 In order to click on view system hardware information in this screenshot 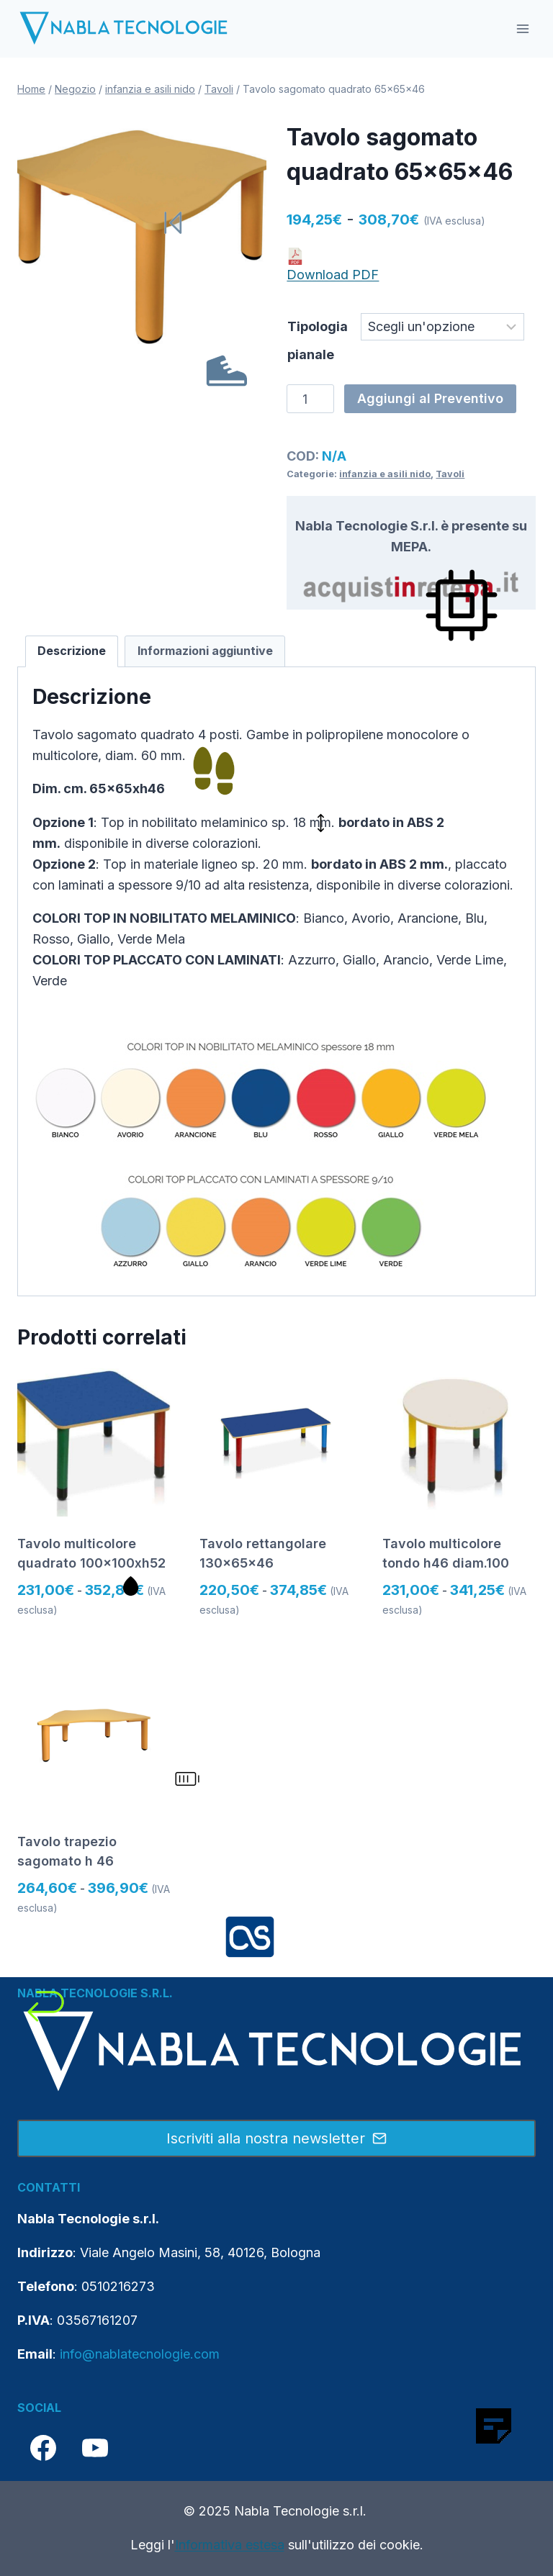, I will do `click(462, 605)`.